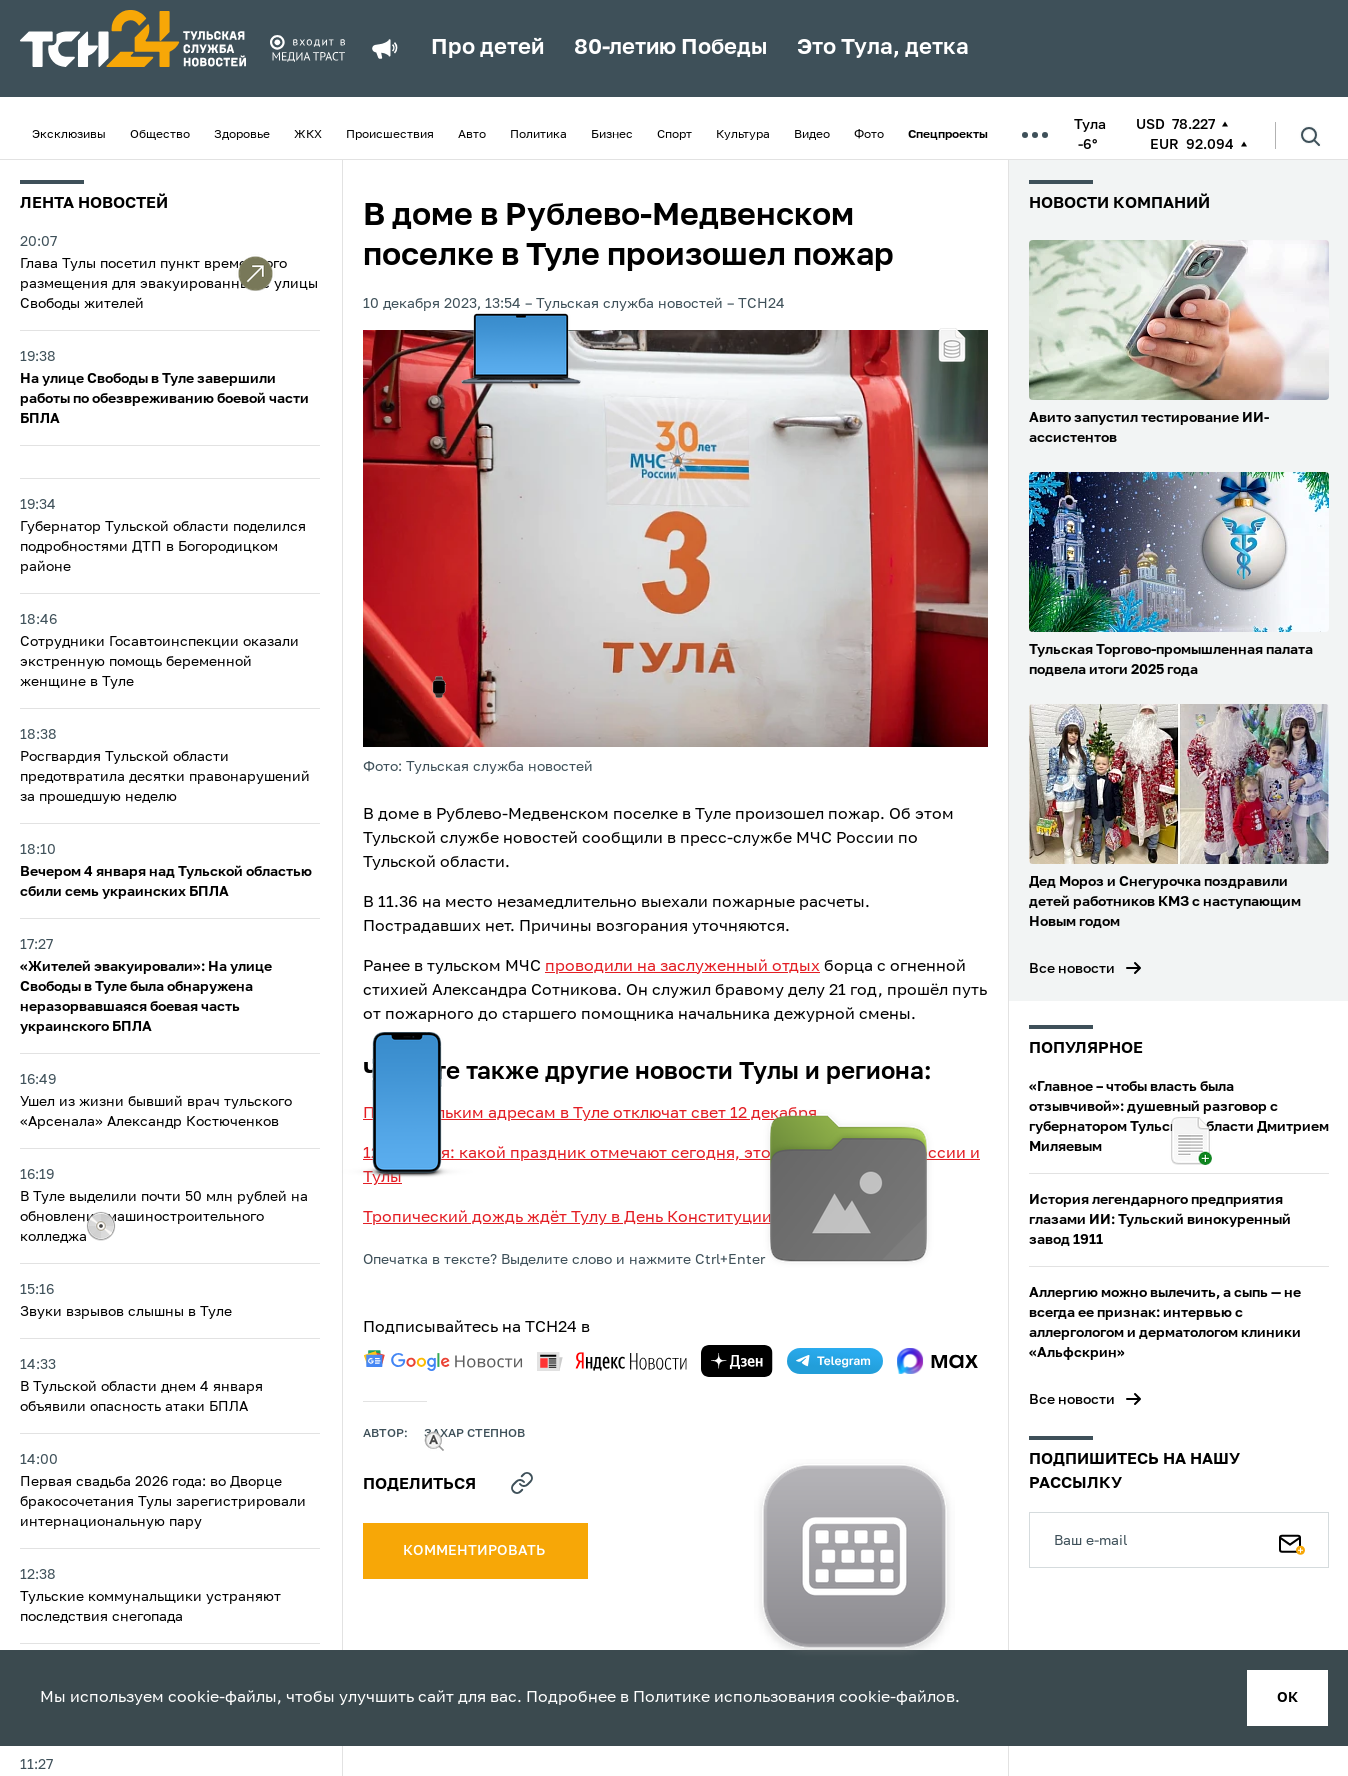 This screenshot has width=1348, height=1776. Describe the element at coordinates (407, 1105) in the screenshot. I see `iPhone 12 Pro Max device icon` at that location.